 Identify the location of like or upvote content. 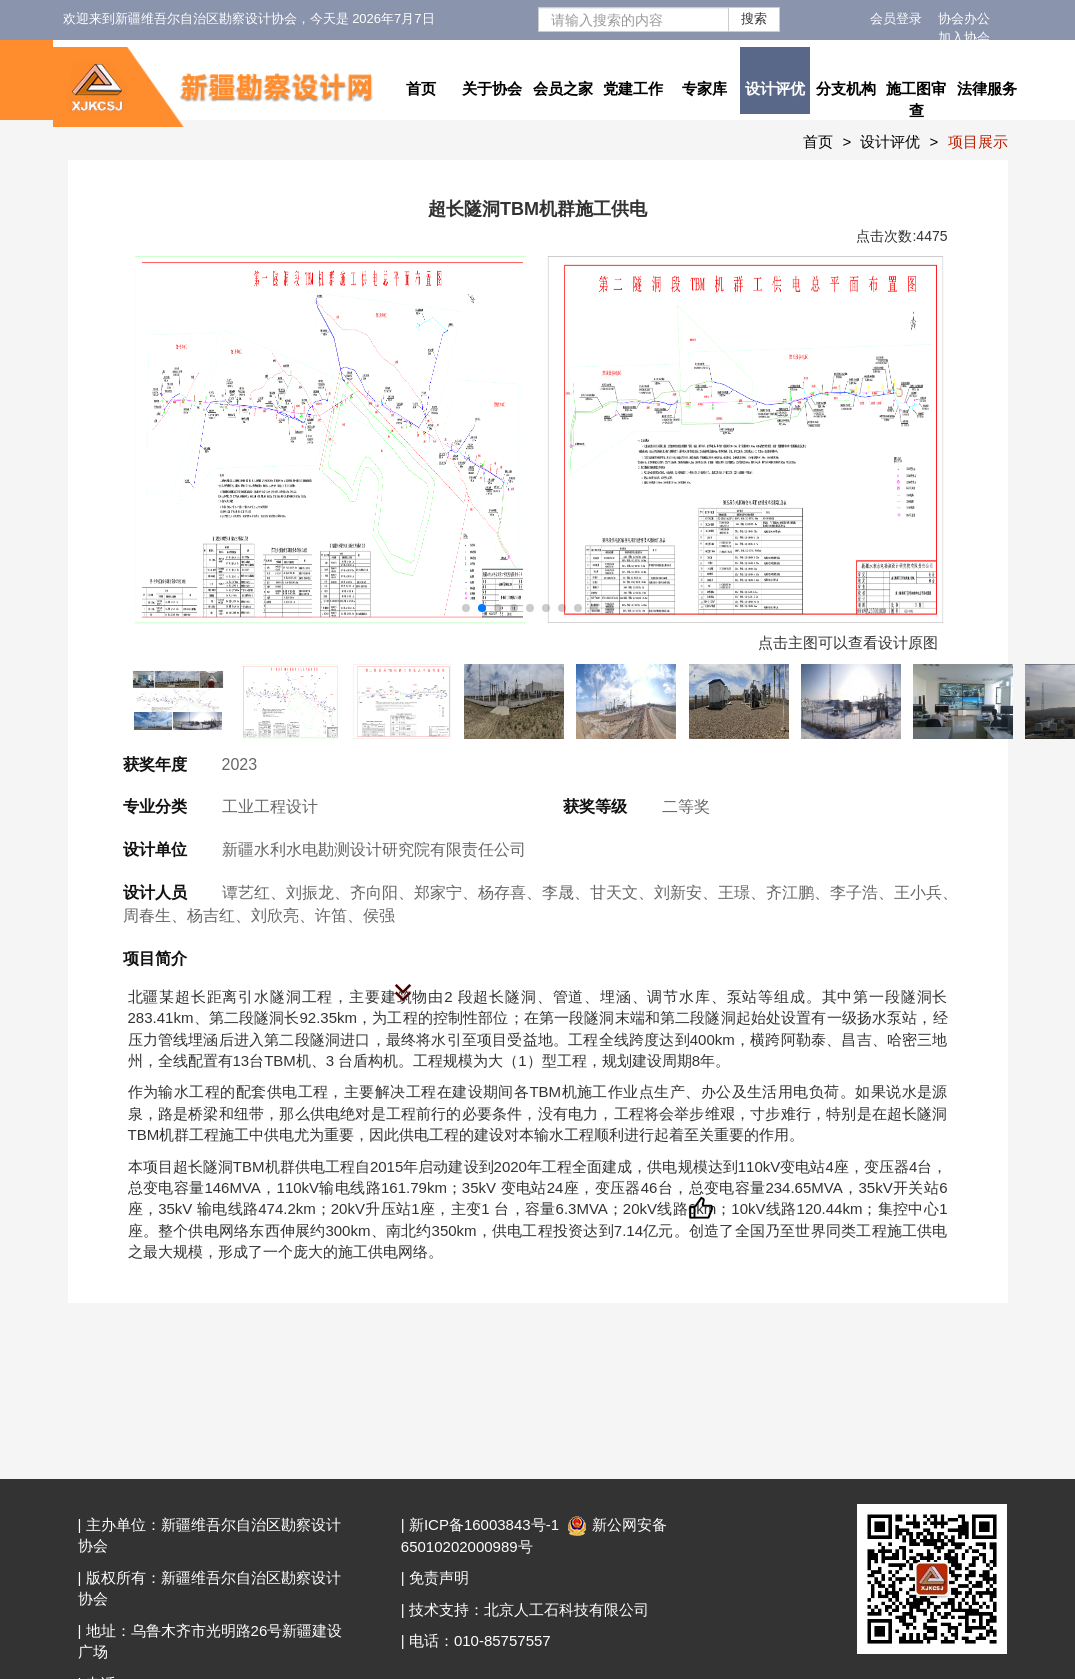
(701, 1209).